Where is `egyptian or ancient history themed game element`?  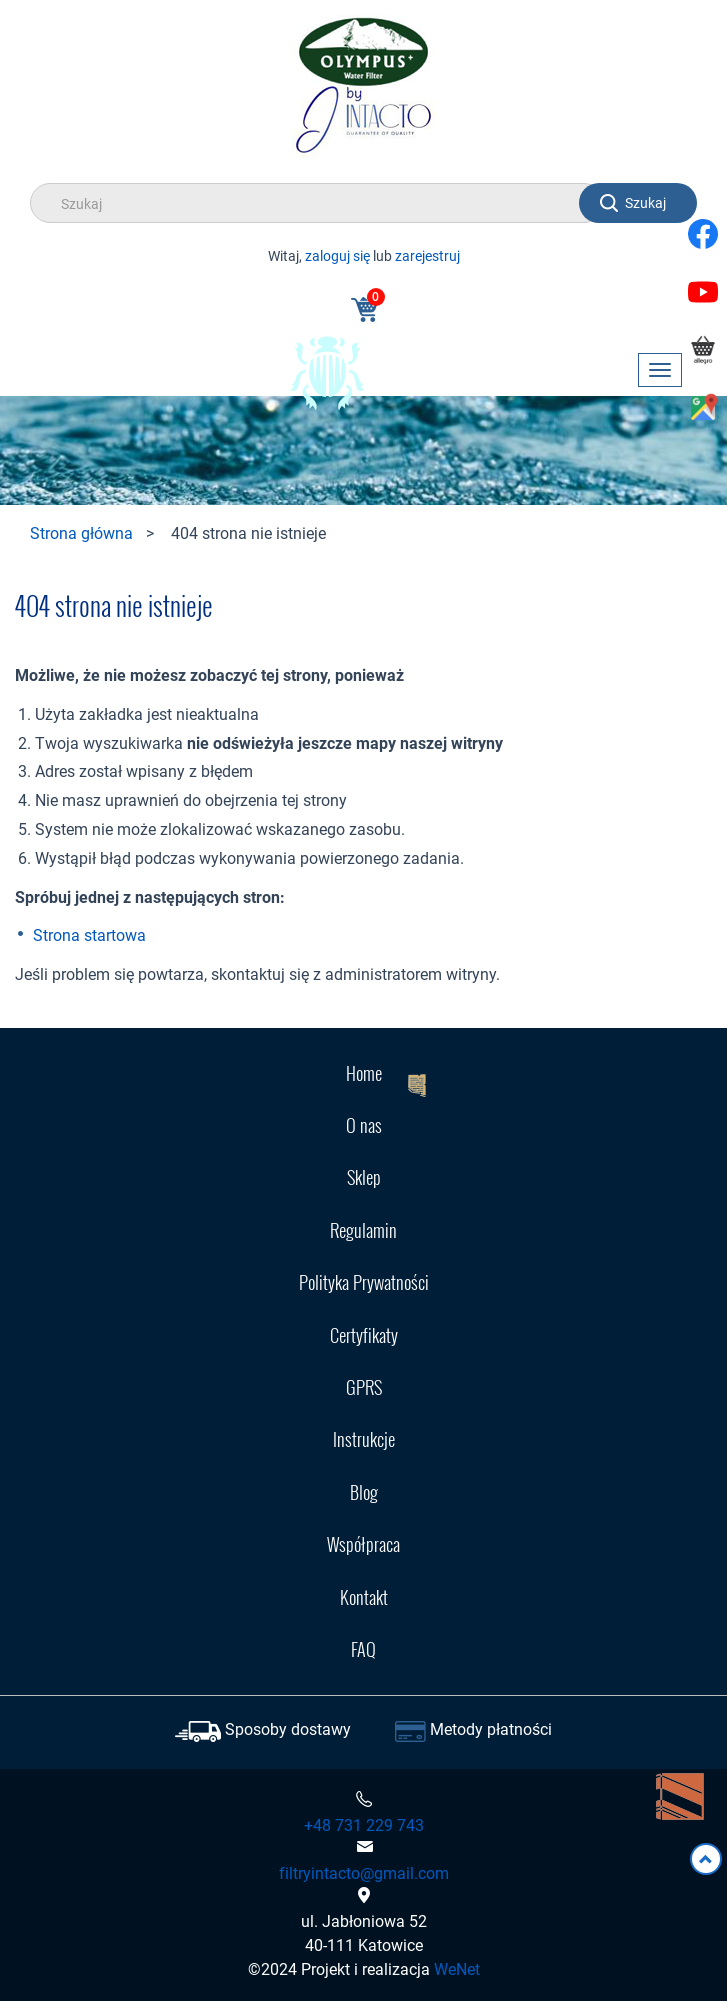 egyptian or ancient history themed game element is located at coordinates (327, 373).